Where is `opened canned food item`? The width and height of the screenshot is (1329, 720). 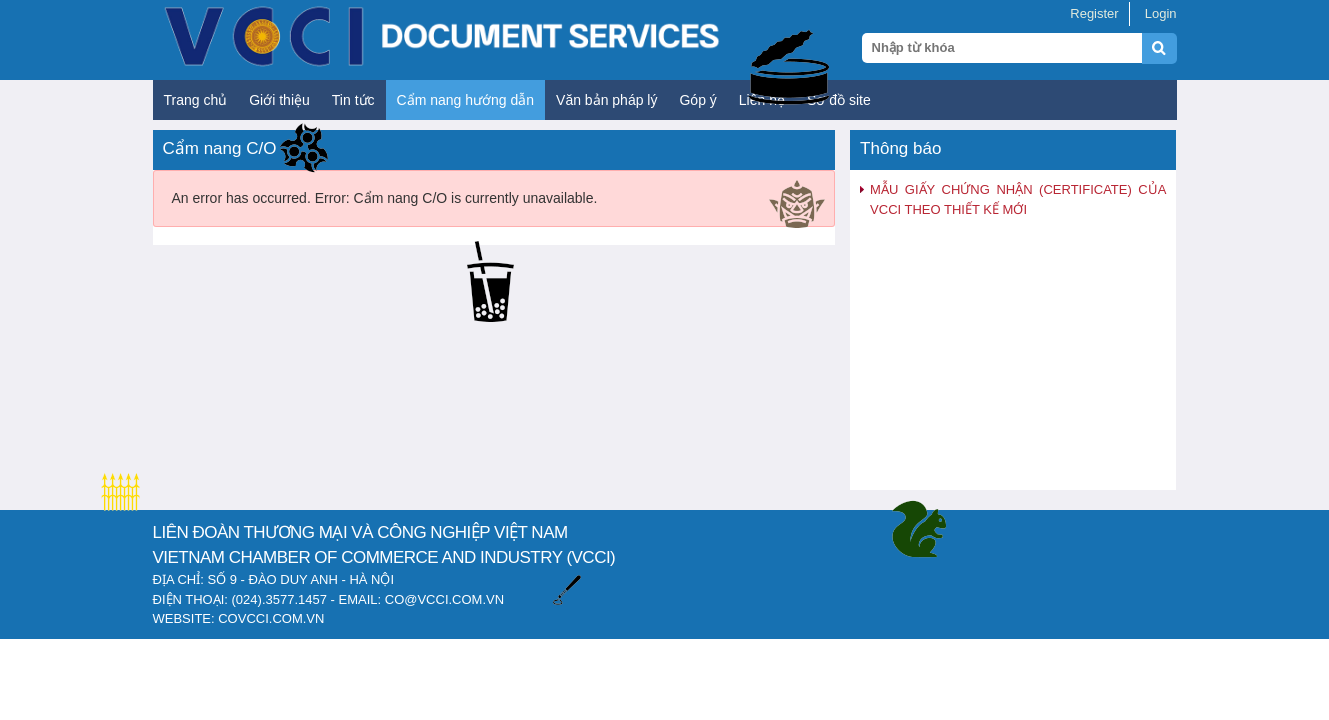
opened canned food item is located at coordinates (789, 67).